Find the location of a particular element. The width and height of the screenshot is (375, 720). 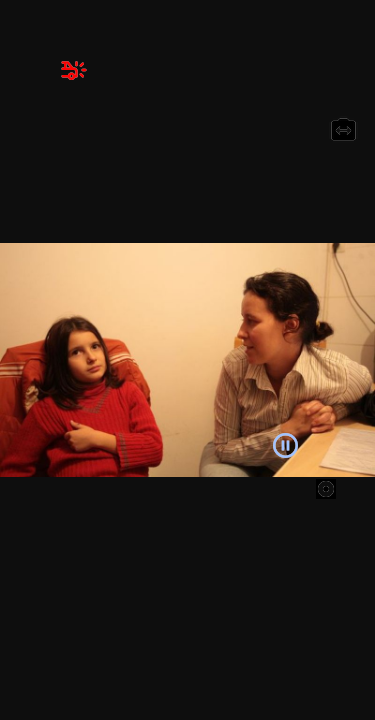

pause media playback is located at coordinates (285, 445).